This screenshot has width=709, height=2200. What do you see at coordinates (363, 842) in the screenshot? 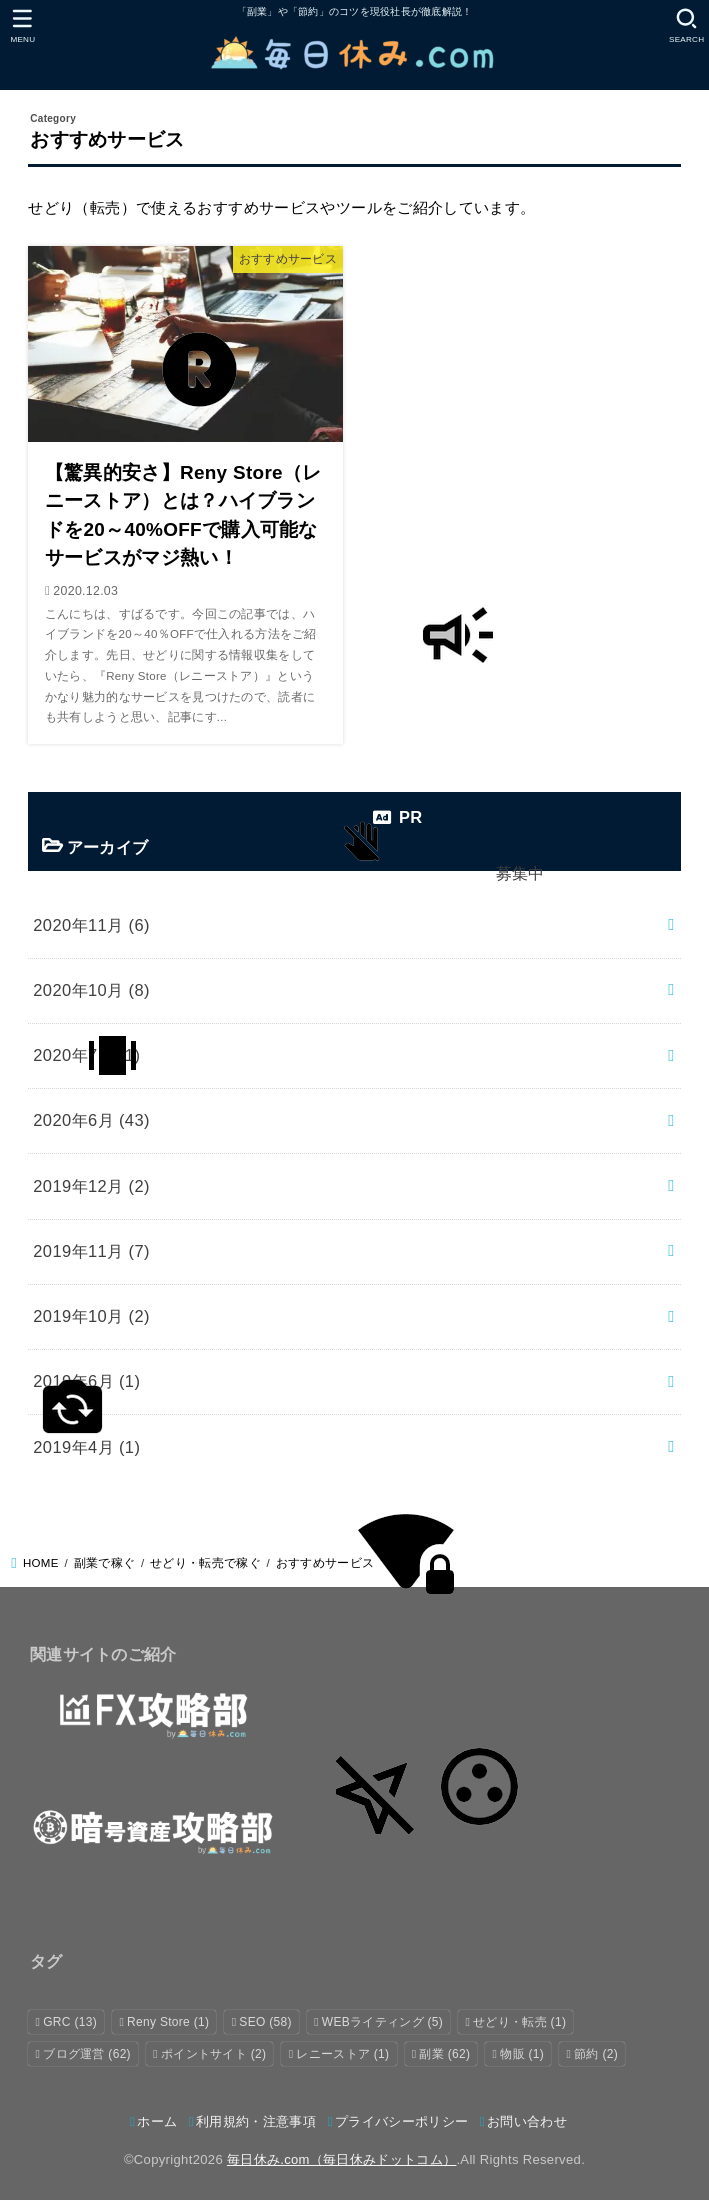
I see `do not touch - touchscreen disabled` at bounding box center [363, 842].